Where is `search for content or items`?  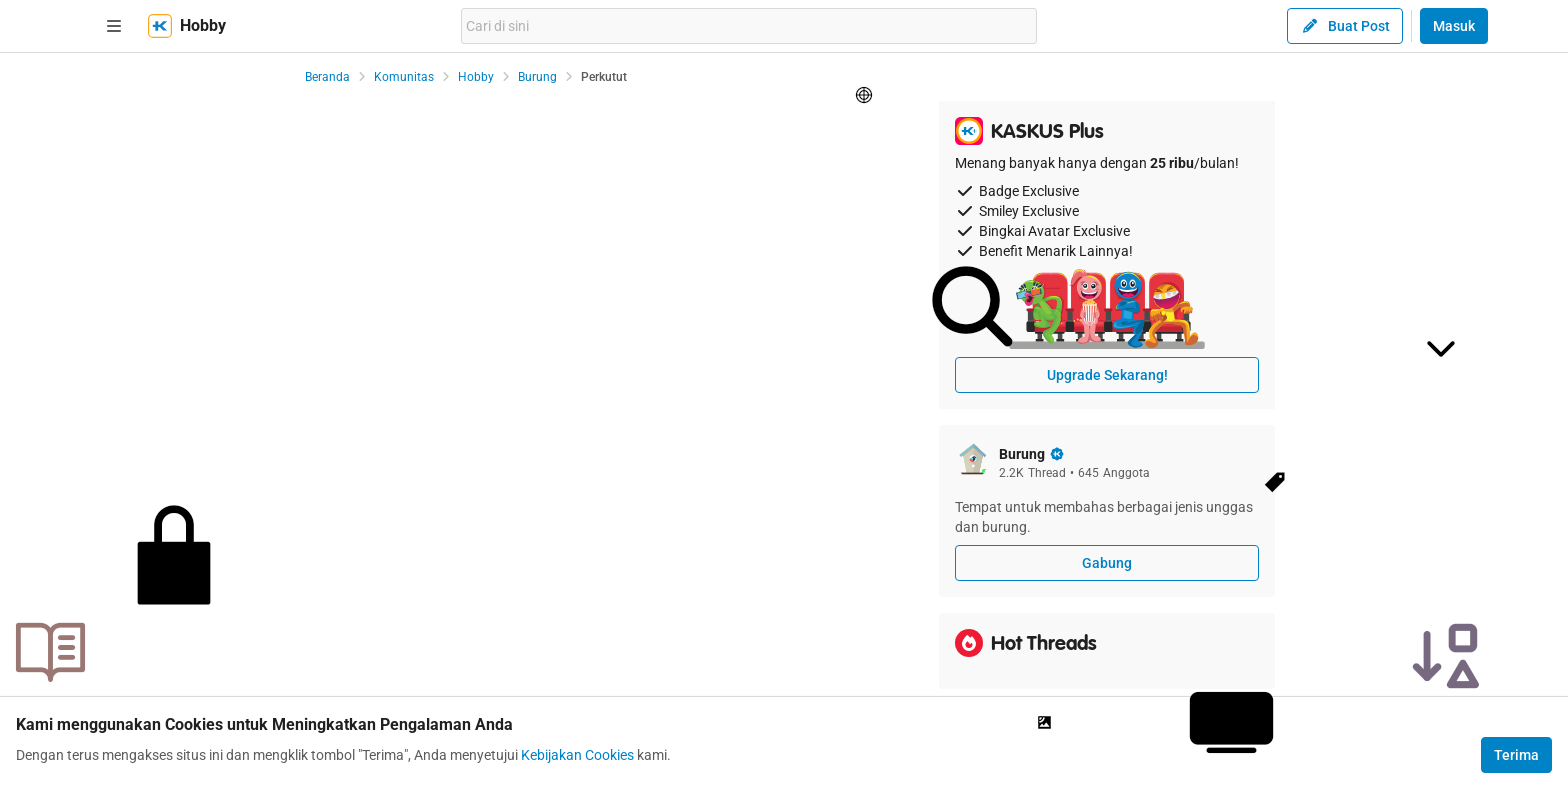 search for content or items is located at coordinates (972, 306).